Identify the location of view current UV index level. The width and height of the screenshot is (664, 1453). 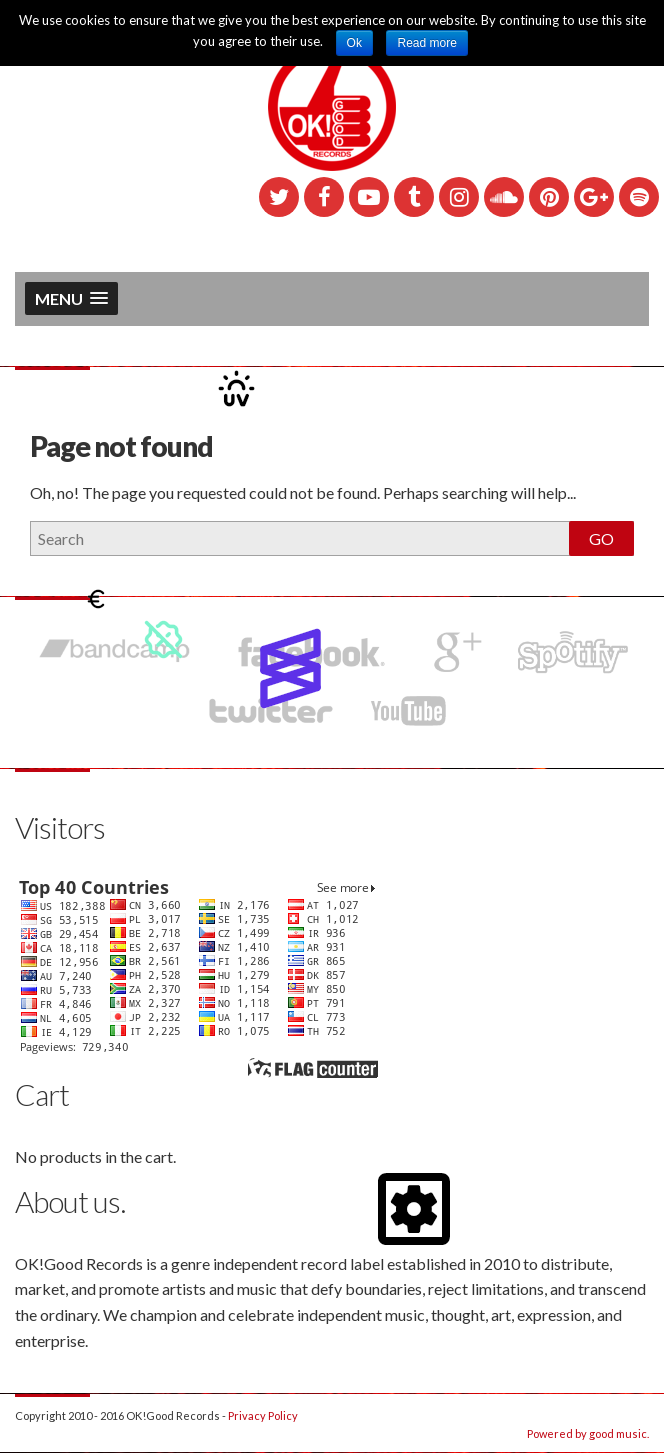
(236, 388).